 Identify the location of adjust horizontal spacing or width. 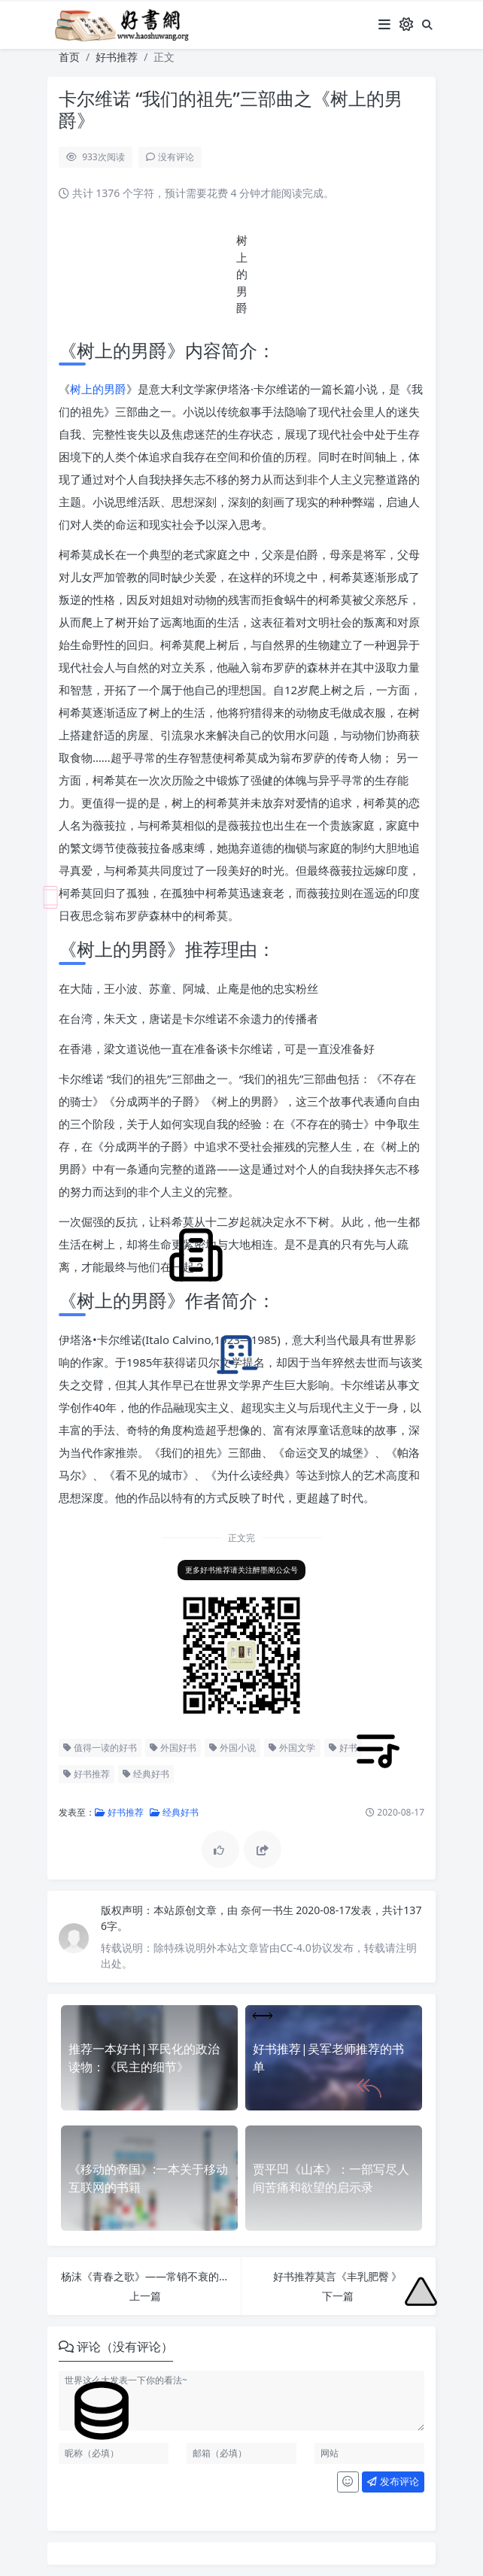
(263, 2016).